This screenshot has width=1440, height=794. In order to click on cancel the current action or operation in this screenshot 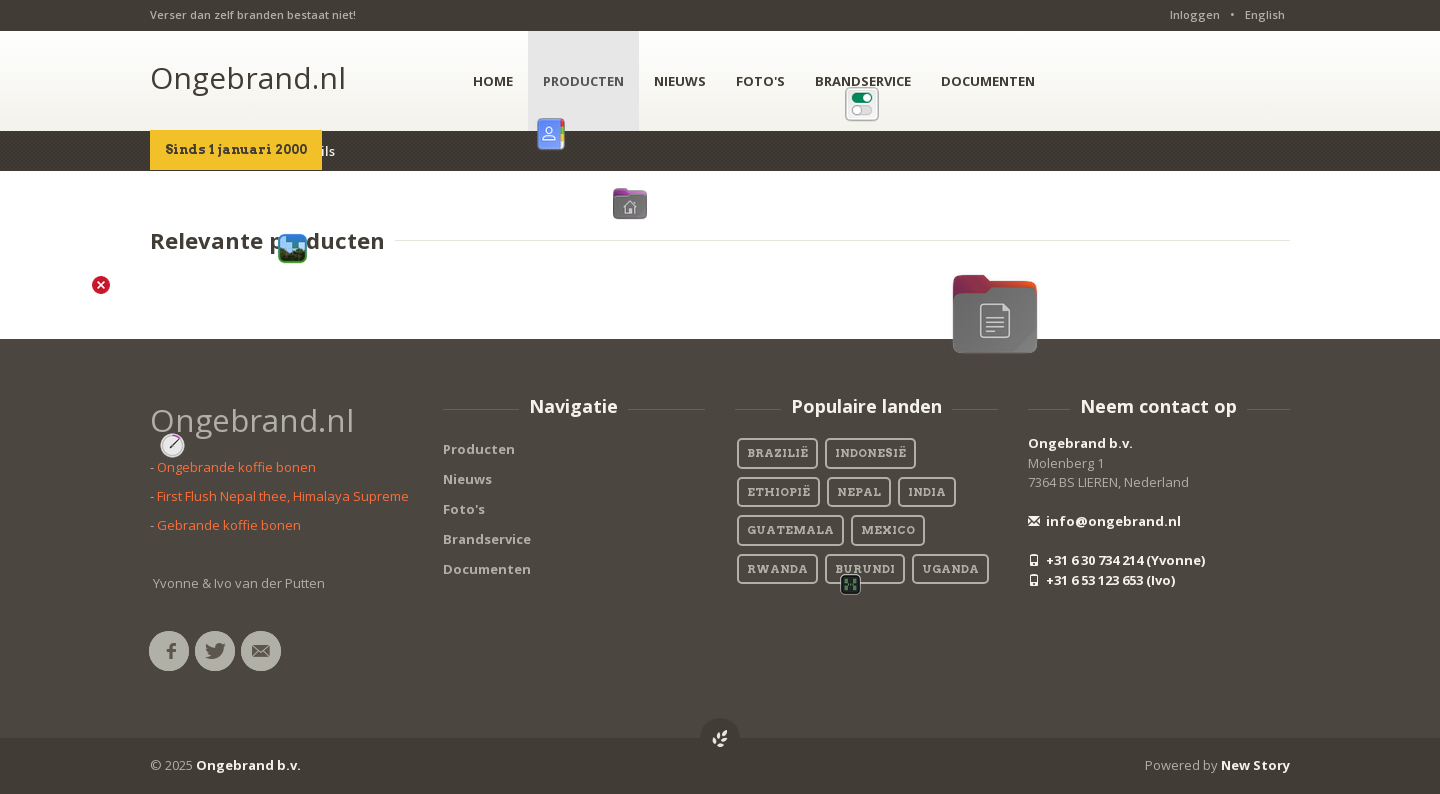, I will do `click(101, 285)`.